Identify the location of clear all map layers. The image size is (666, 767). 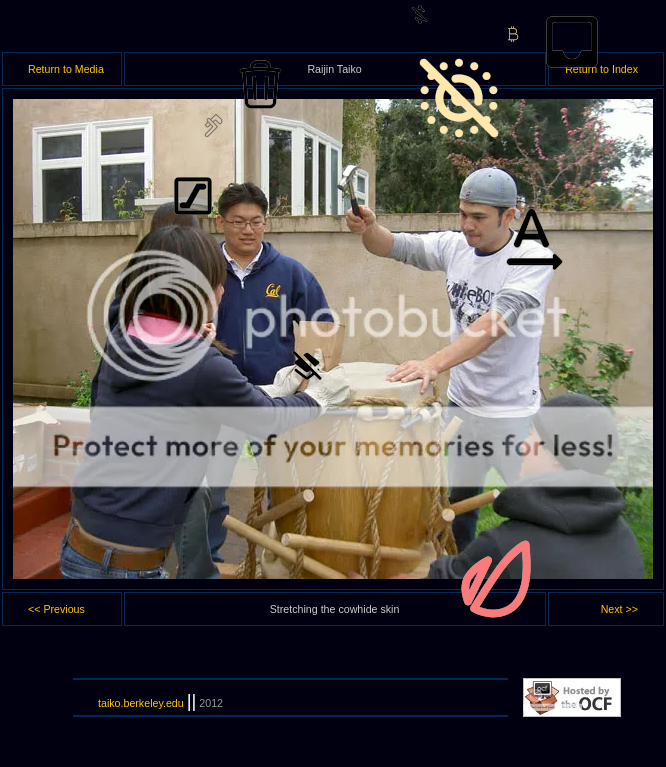
(307, 367).